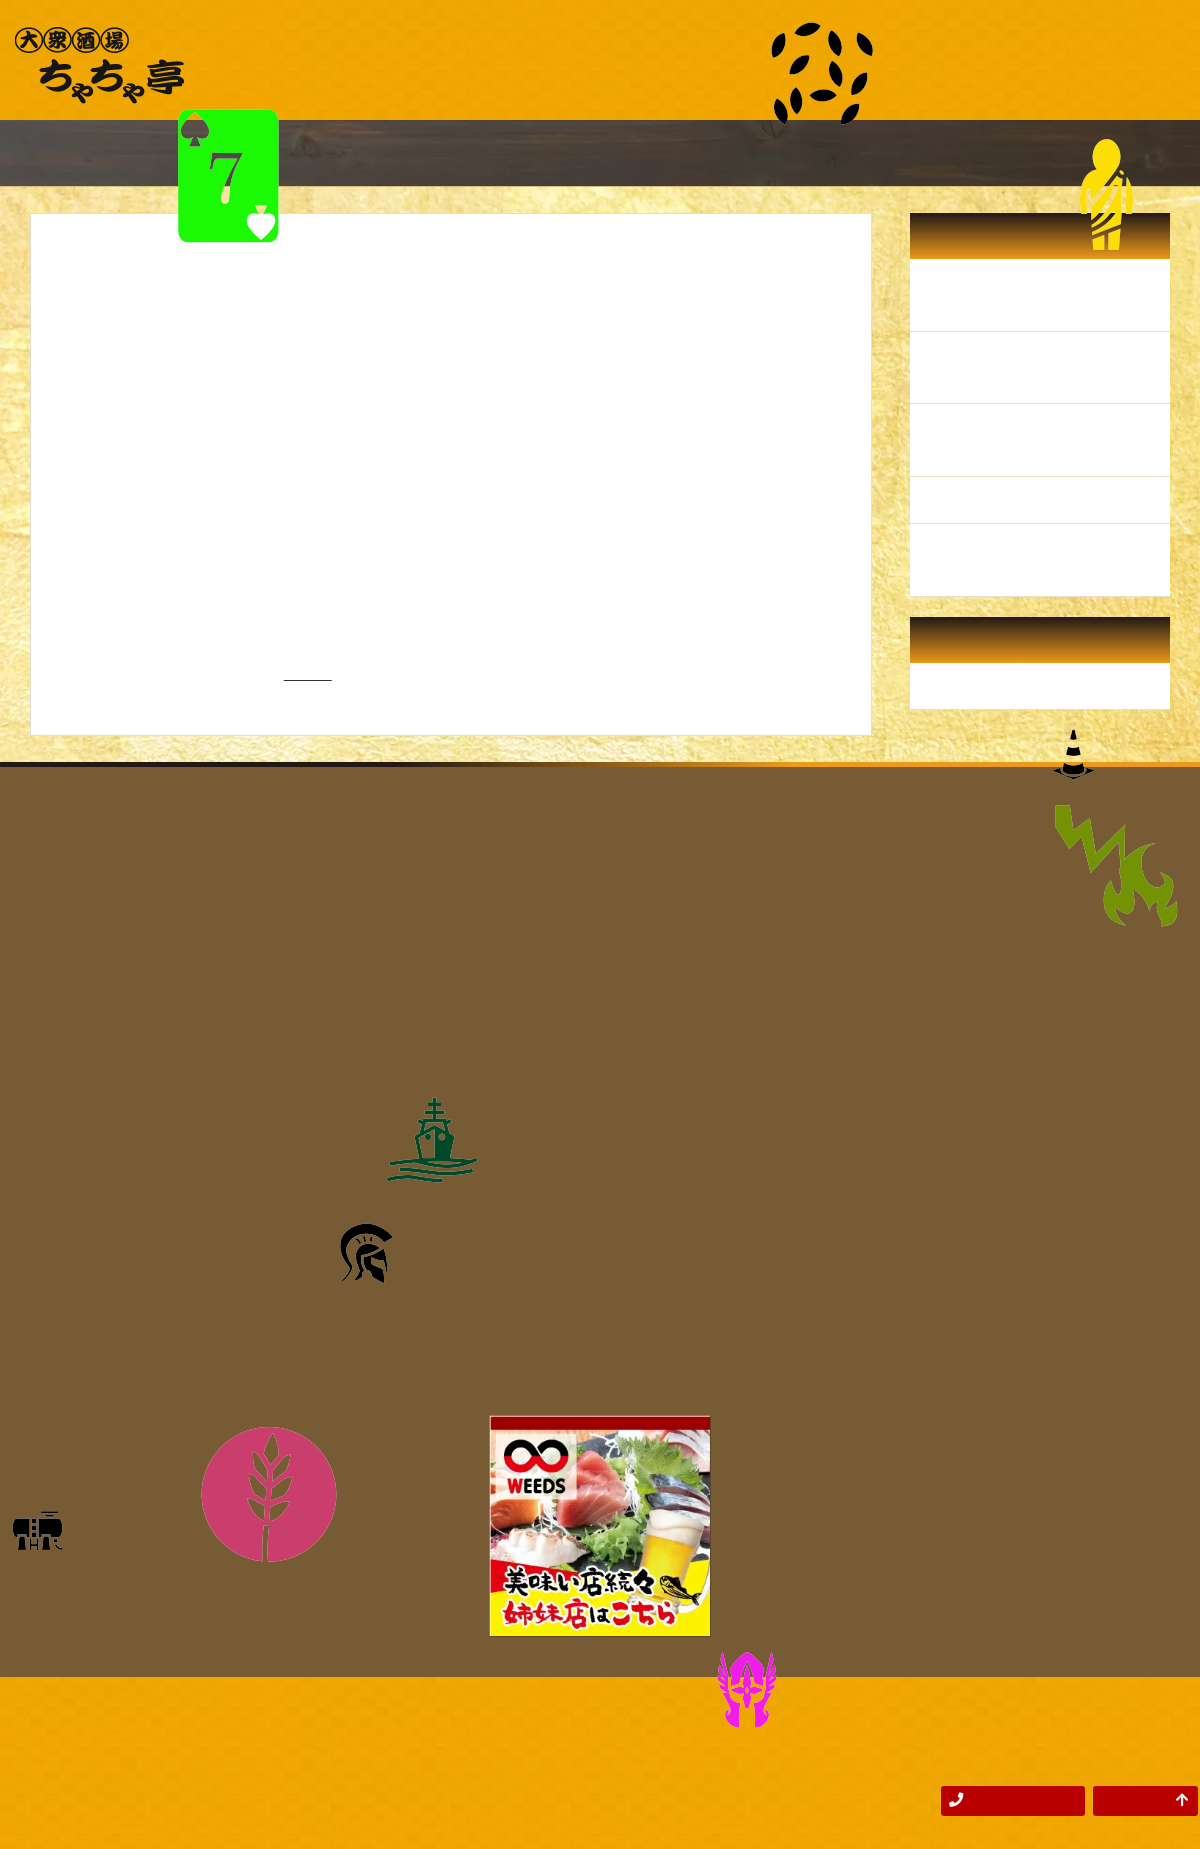 This screenshot has height=1849, width=1200. Describe the element at coordinates (1073, 754) in the screenshot. I see `indicates an area under construction or maintenance` at that location.